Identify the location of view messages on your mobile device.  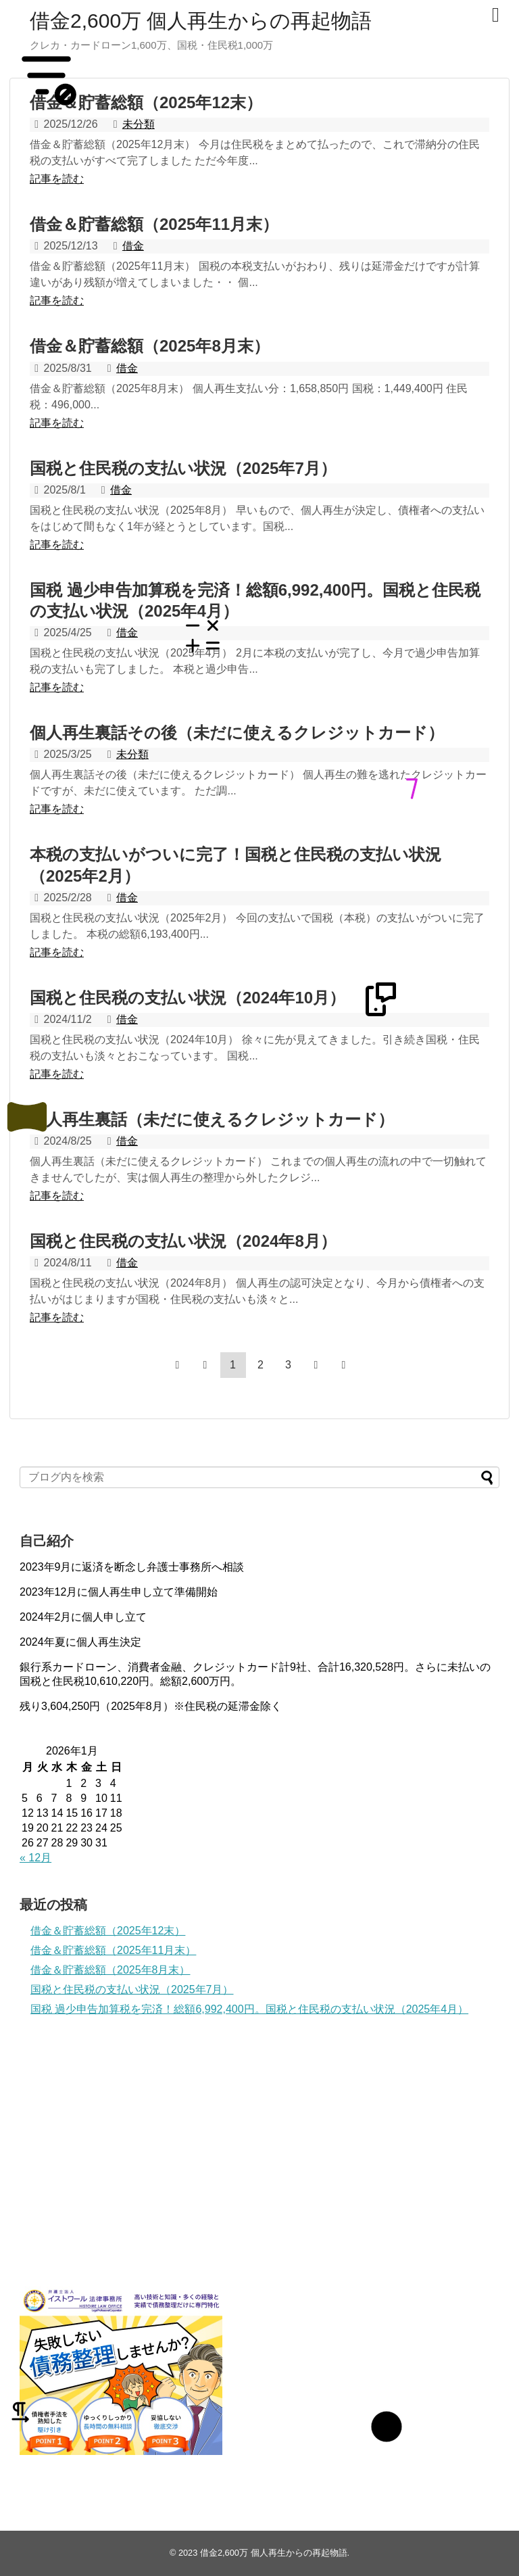
(379, 999).